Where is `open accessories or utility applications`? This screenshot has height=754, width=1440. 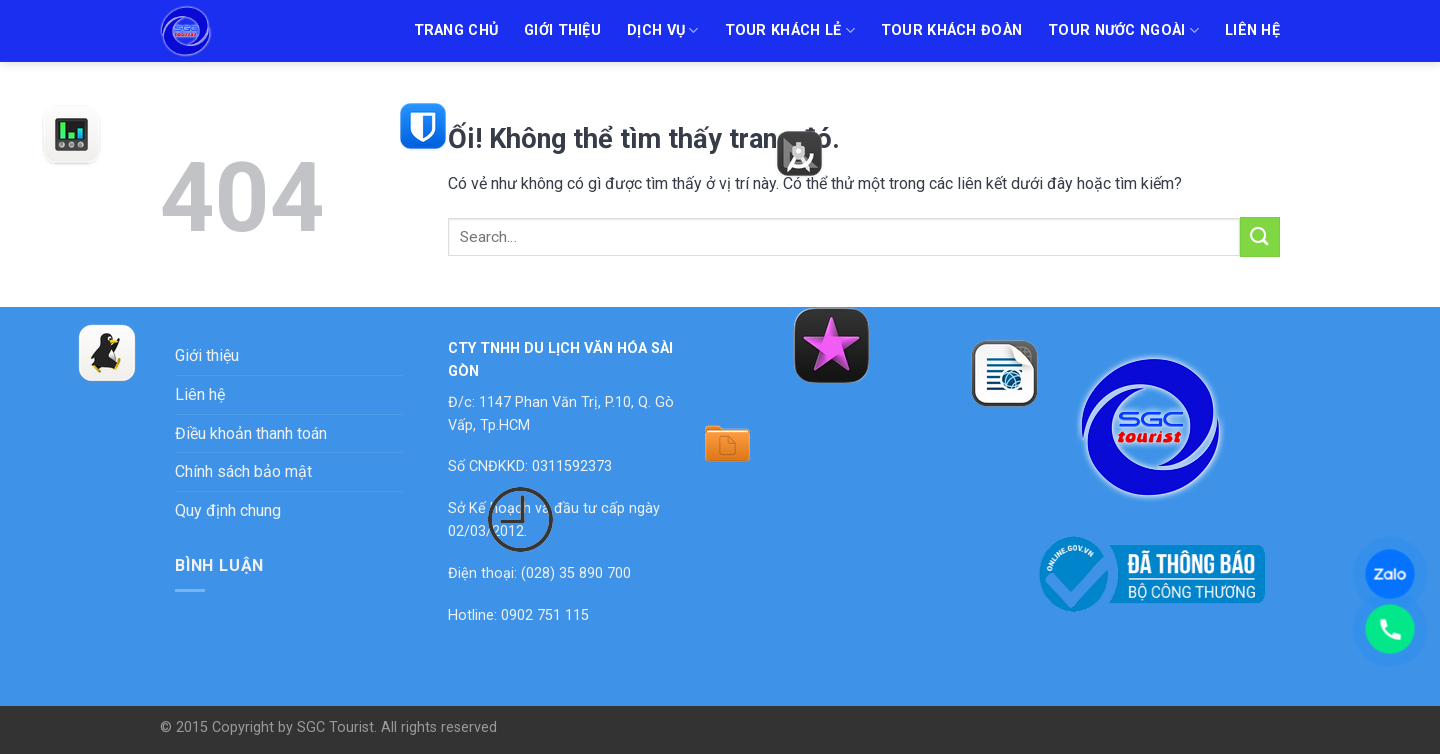
open accessories or utility applications is located at coordinates (799, 153).